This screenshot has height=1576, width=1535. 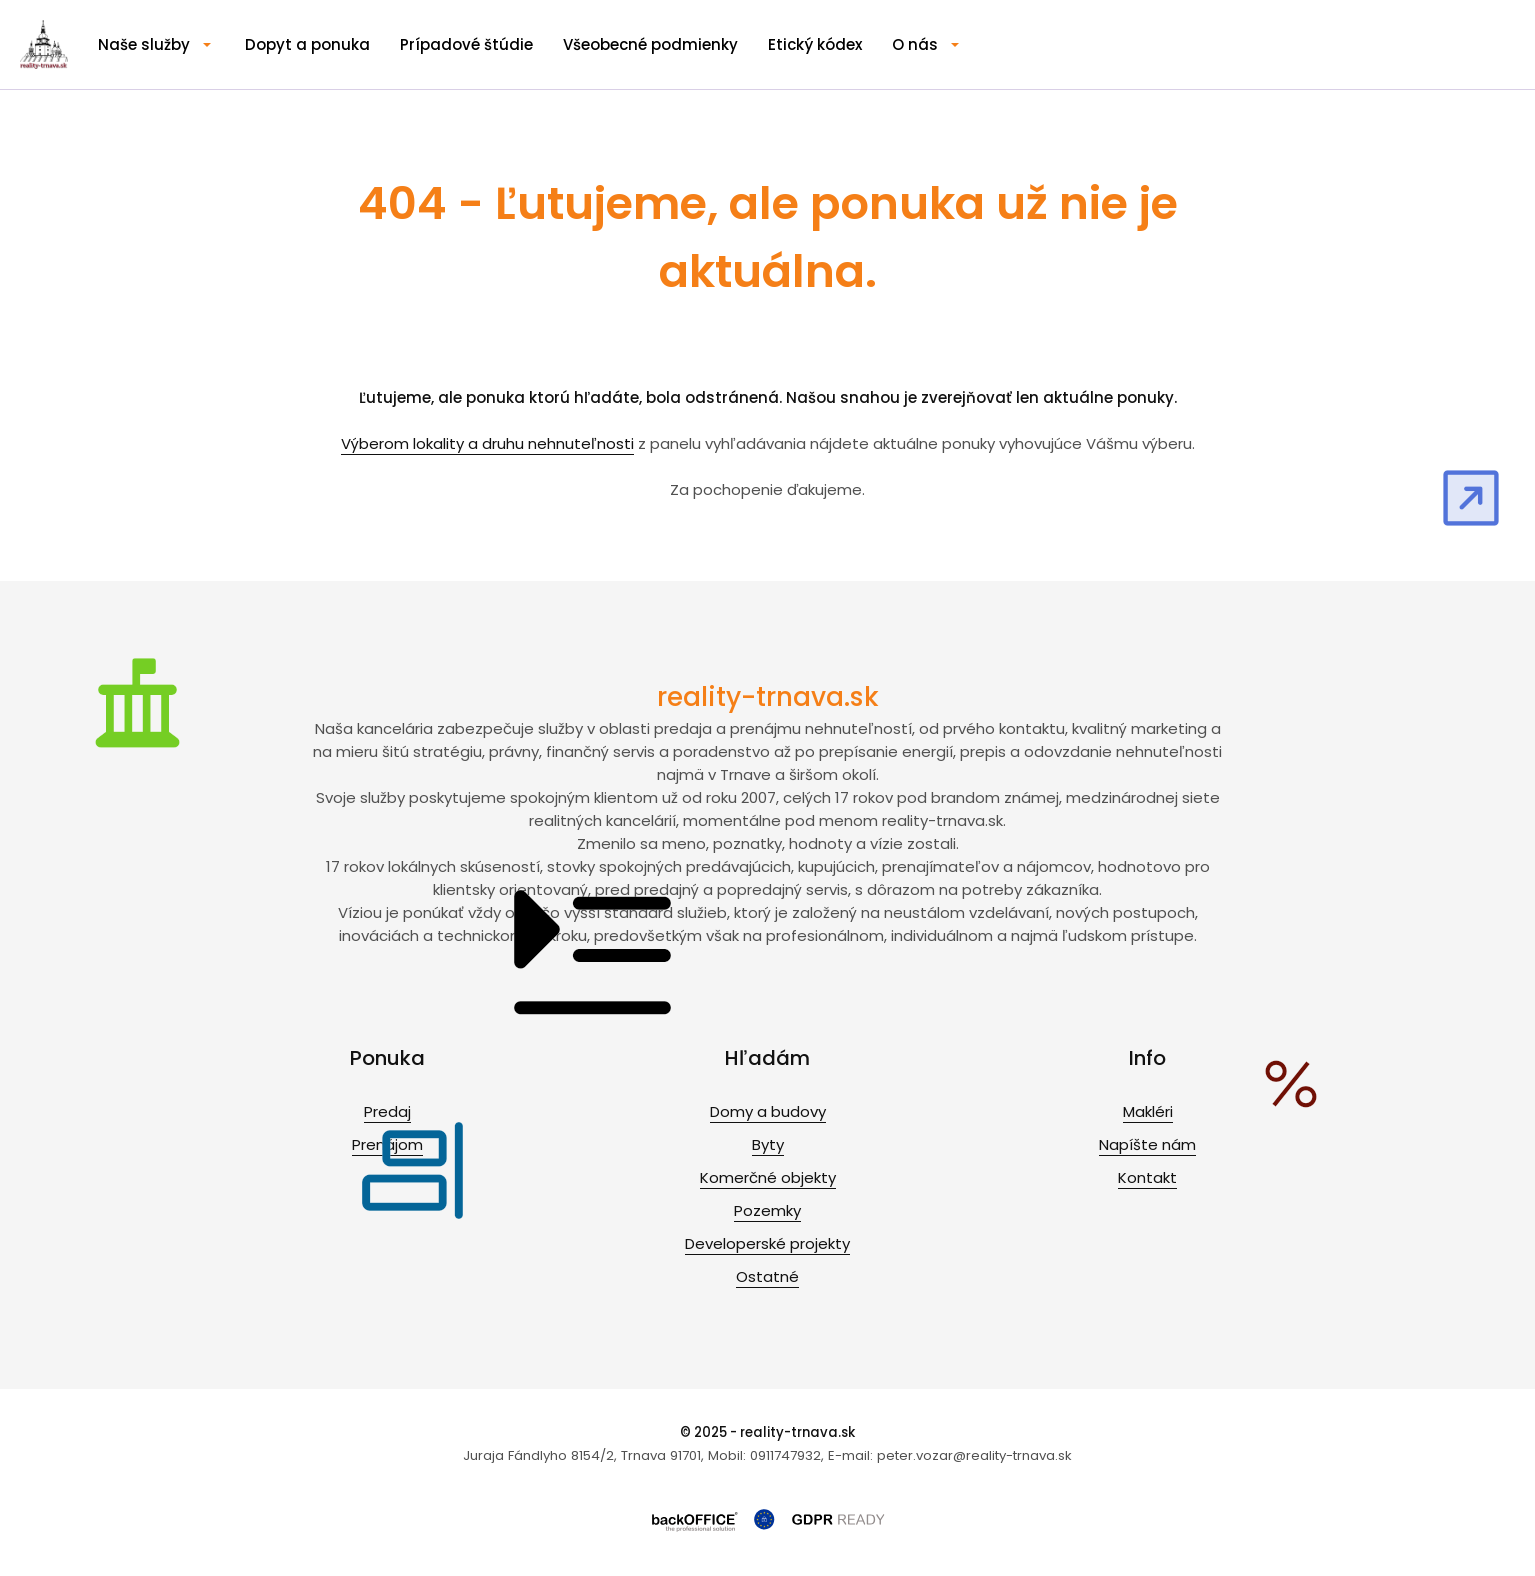 What do you see at coordinates (137, 705) in the screenshot?
I see `view government or civic locations` at bounding box center [137, 705].